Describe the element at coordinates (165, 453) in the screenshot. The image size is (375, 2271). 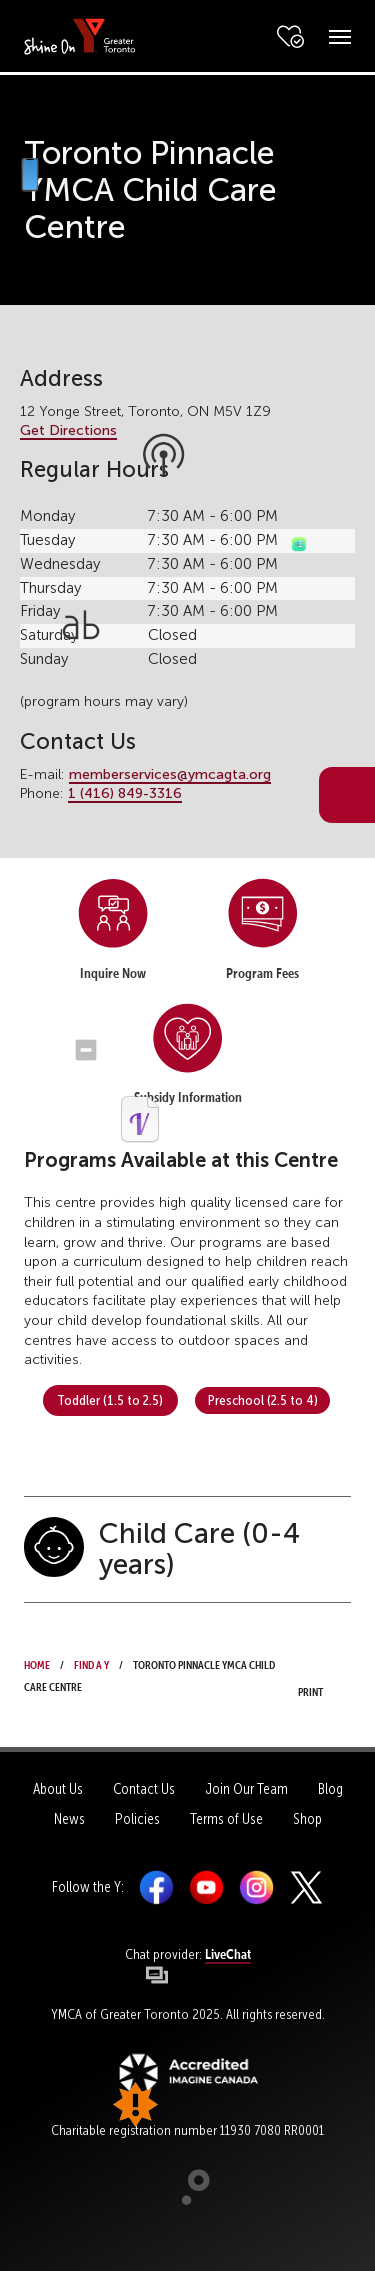
I see `open the podcasts app` at that location.